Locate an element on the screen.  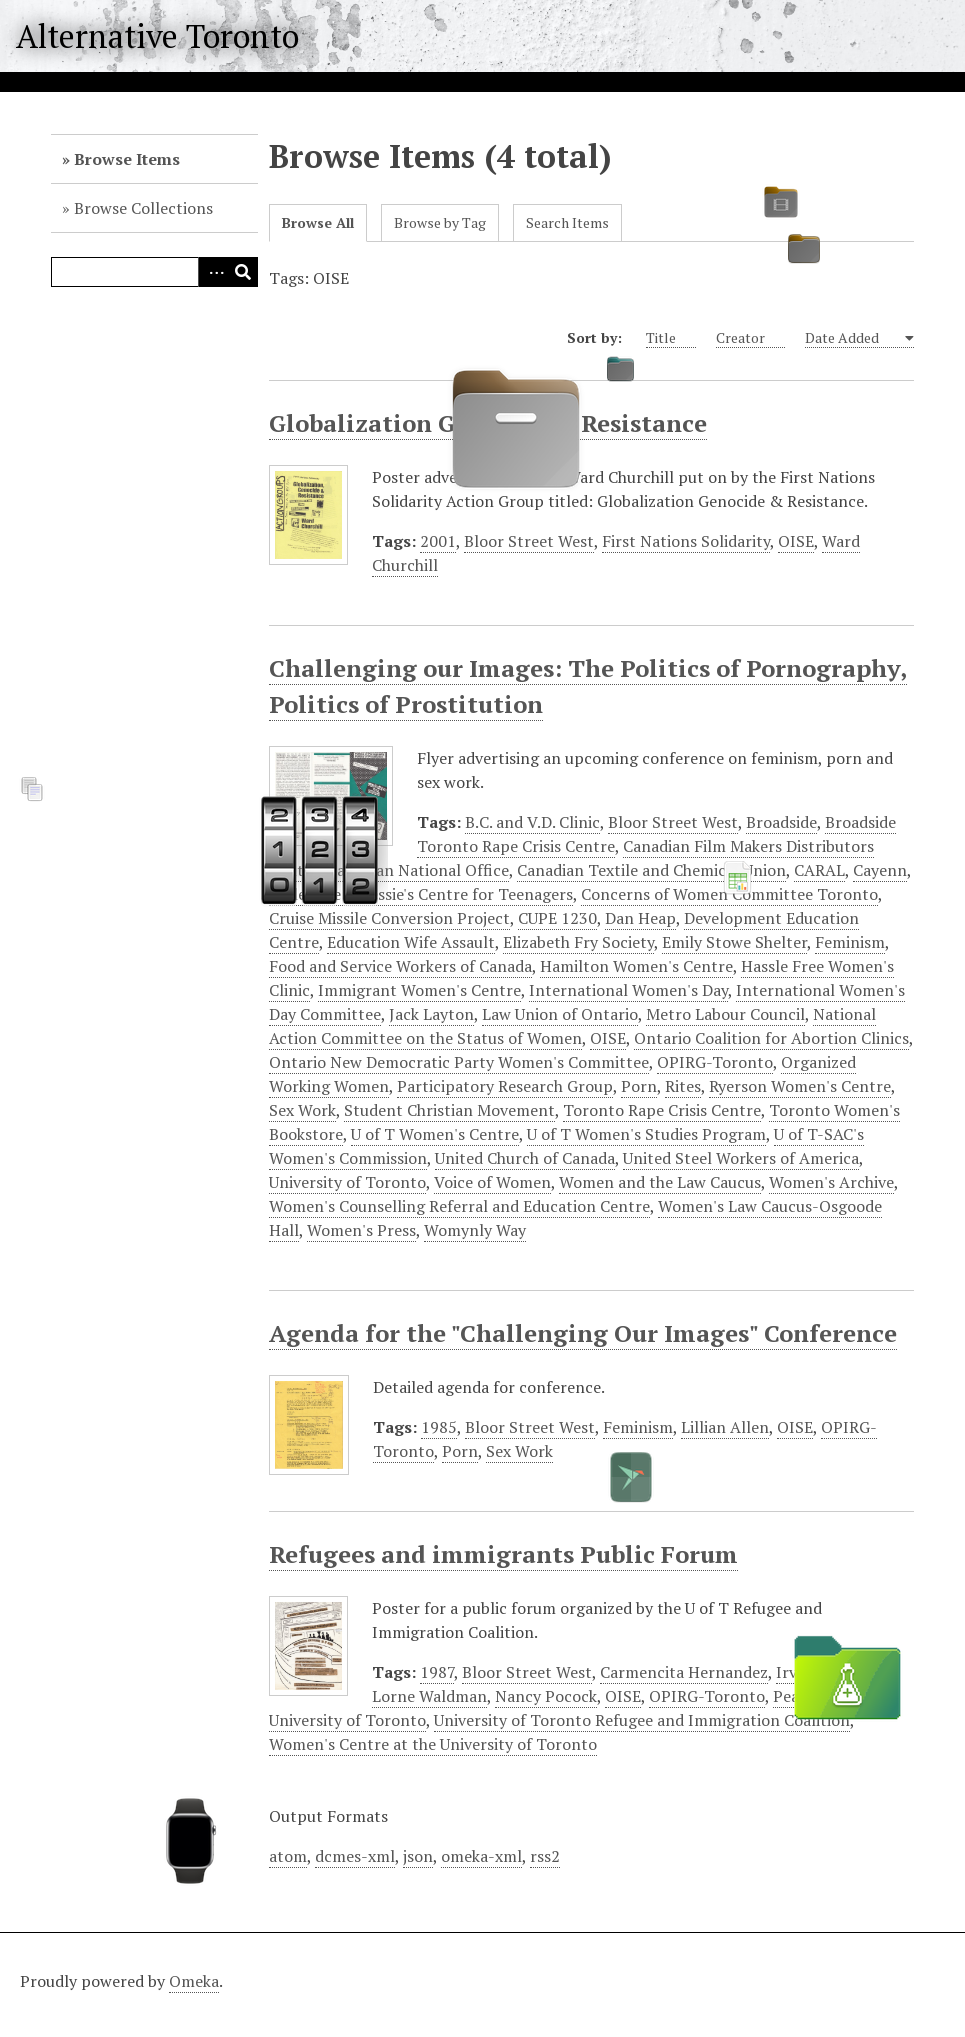
open file manager application is located at coordinates (516, 429).